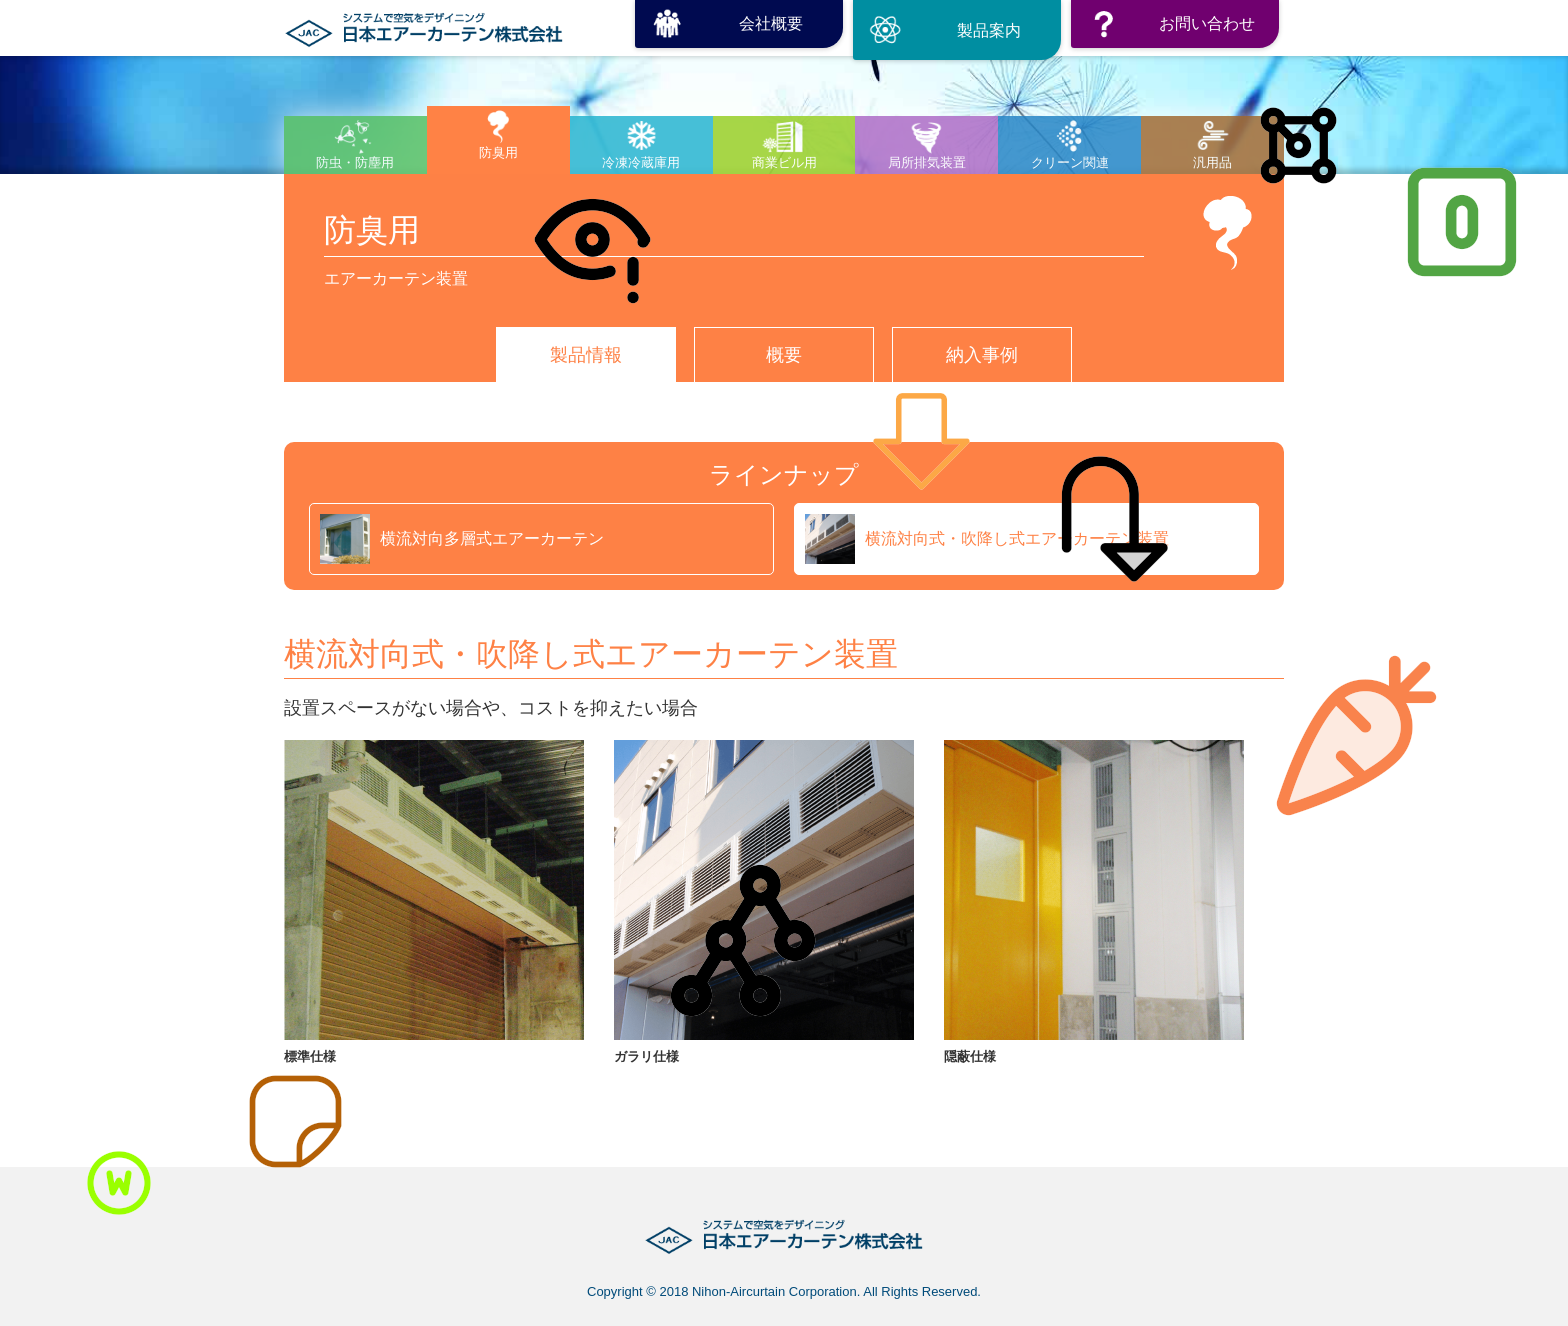  I want to click on view hierarchical data structure, so click(746, 940).